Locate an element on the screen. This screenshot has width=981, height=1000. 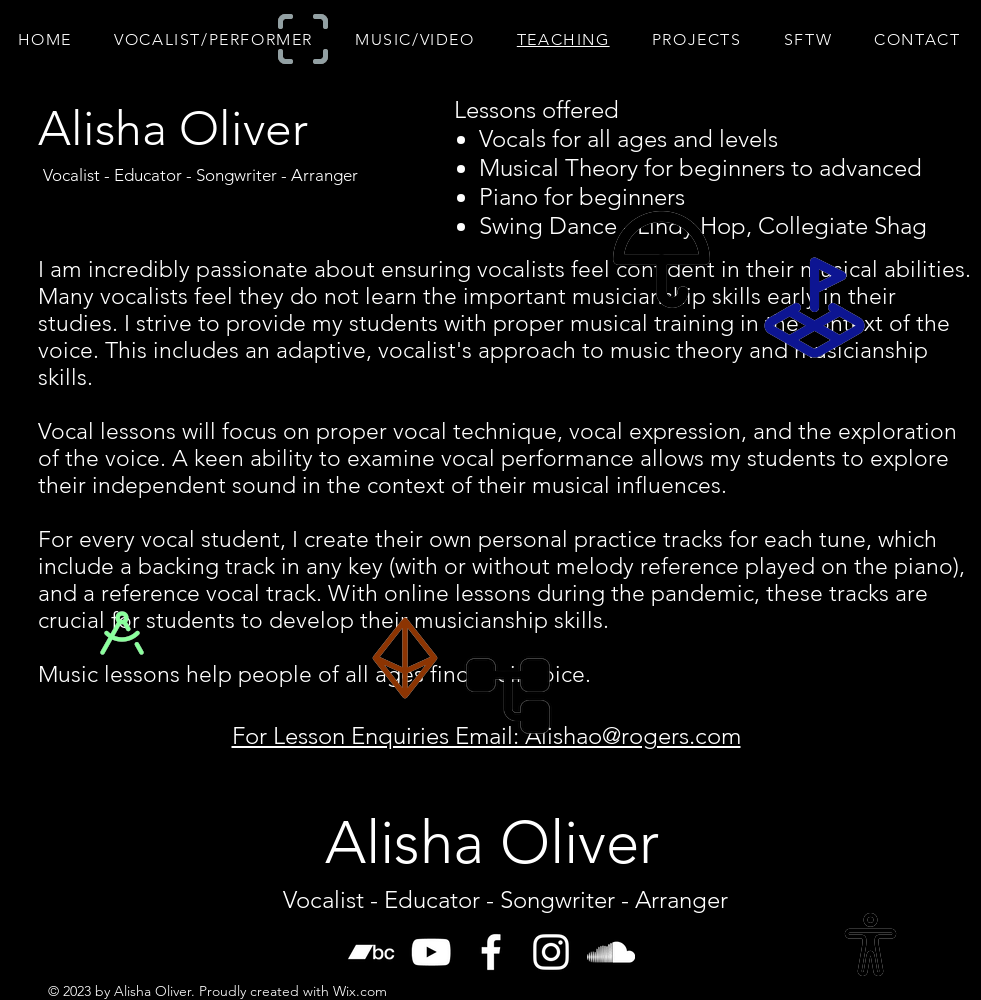
view project hierarchy or structure is located at coordinates (508, 696).